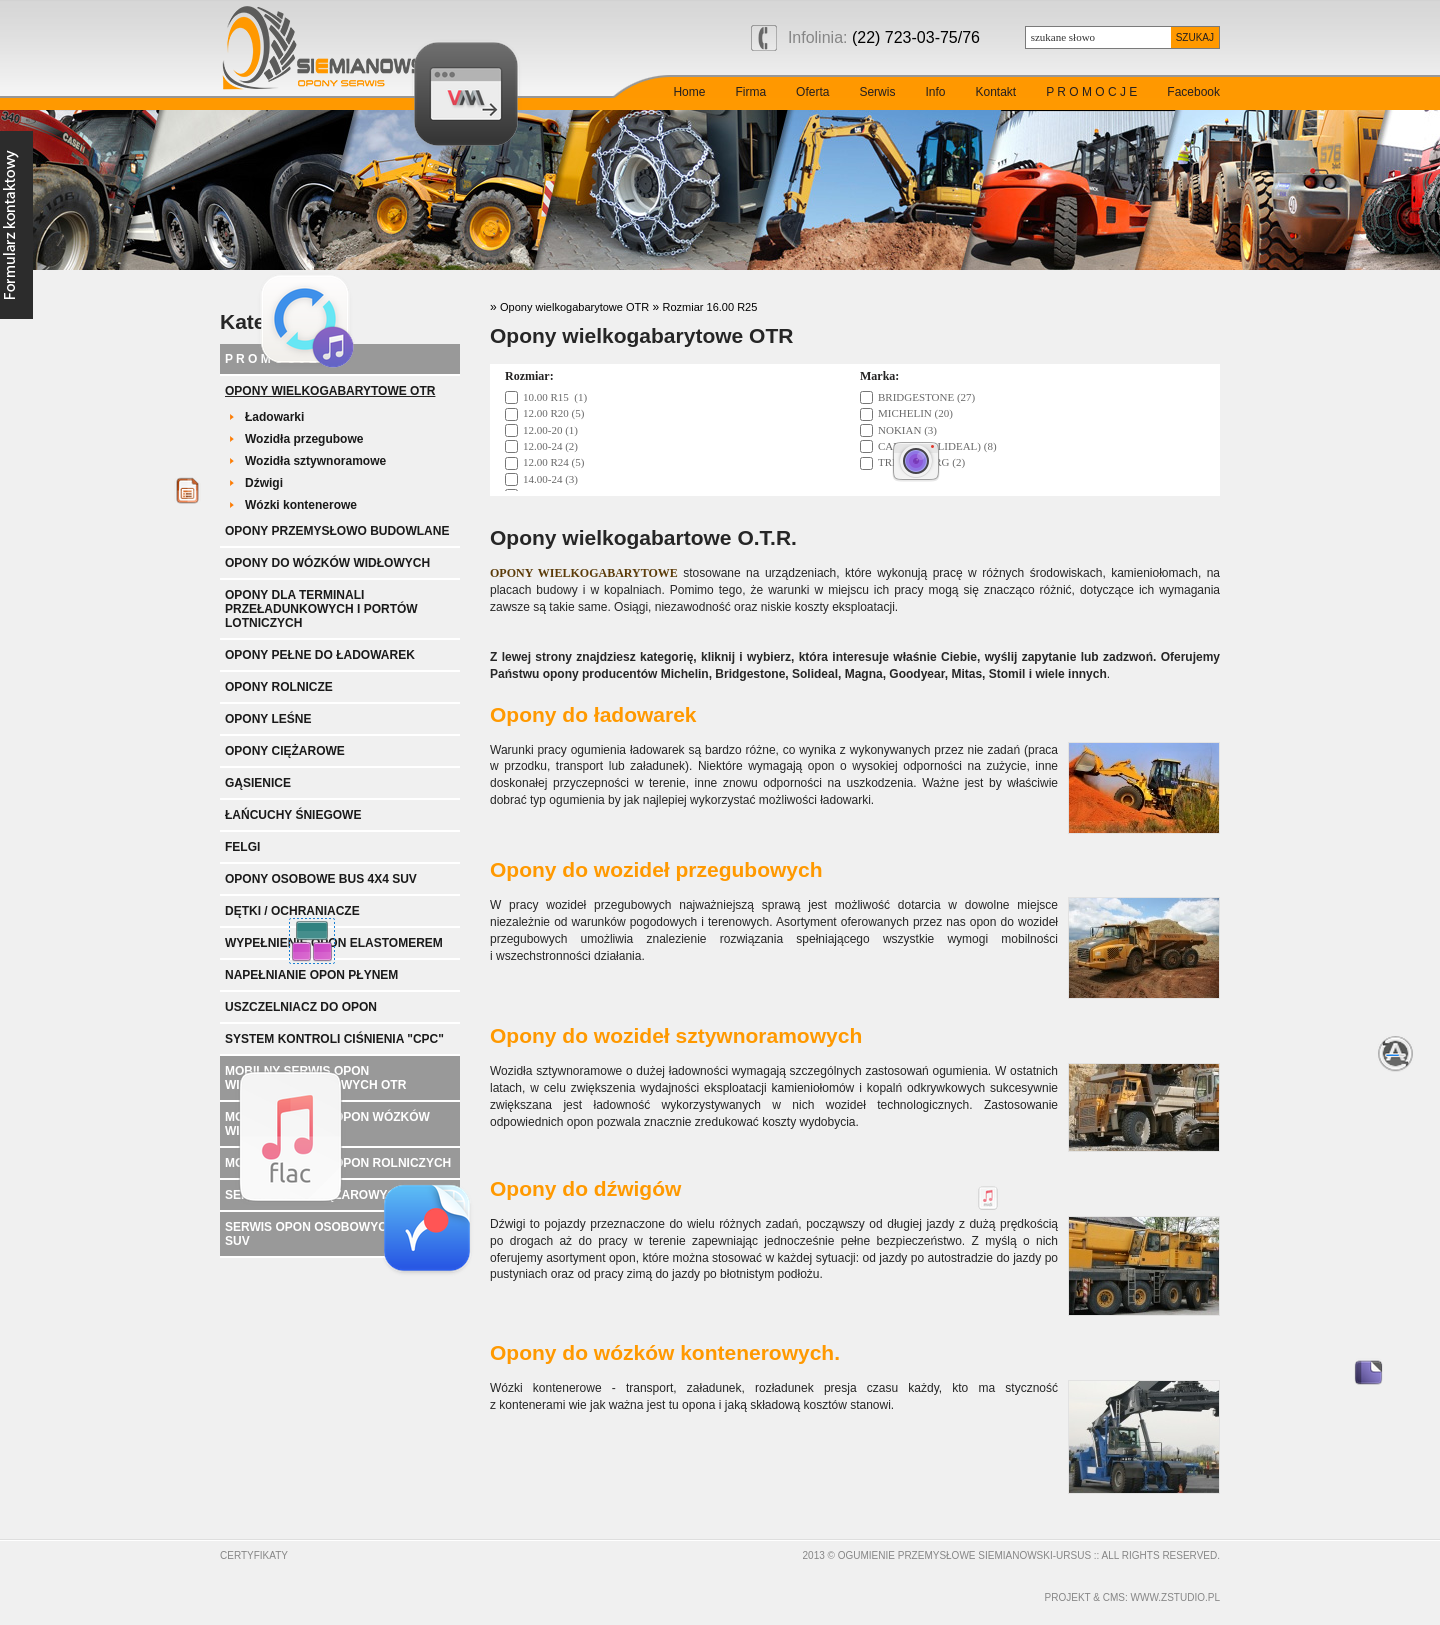 The image size is (1440, 1625). Describe the element at coordinates (312, 941) in the screenshot. I see `select all items in the current view` at that location.